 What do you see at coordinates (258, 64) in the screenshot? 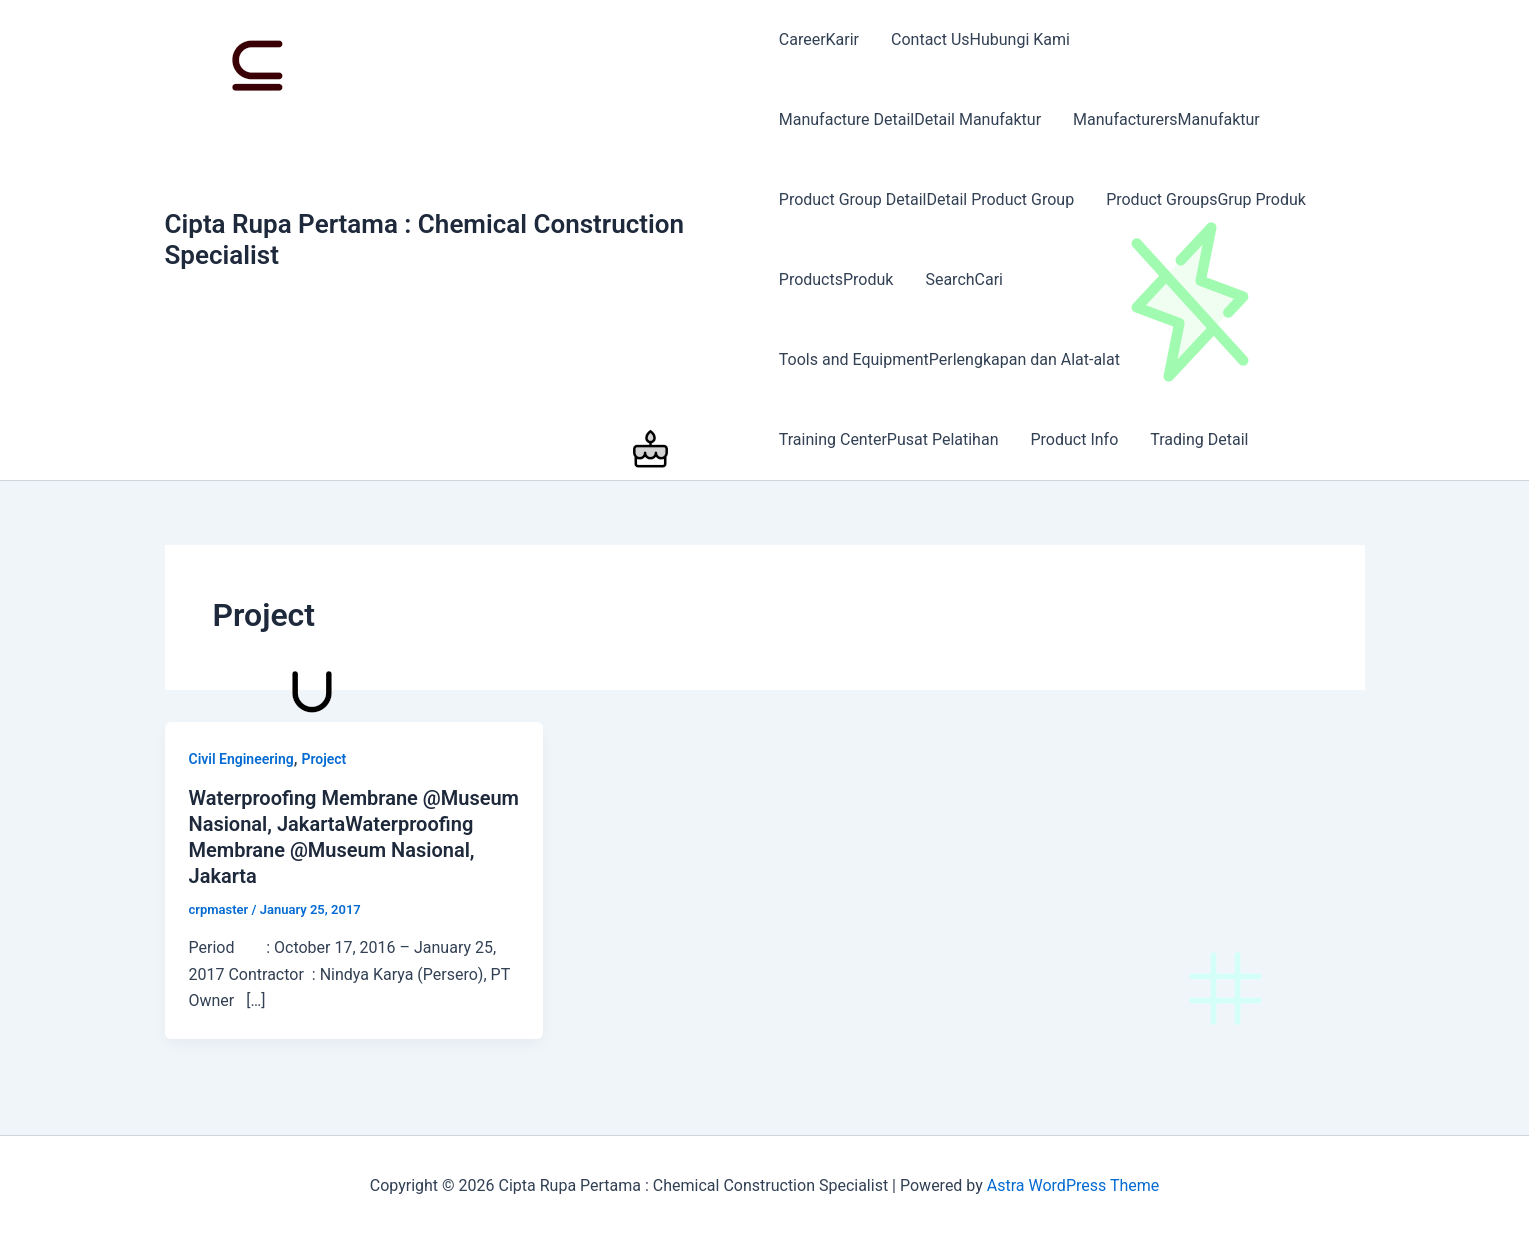
I see `indicates a subset relationship in mathematical notation` at bounding box center [258, 64].